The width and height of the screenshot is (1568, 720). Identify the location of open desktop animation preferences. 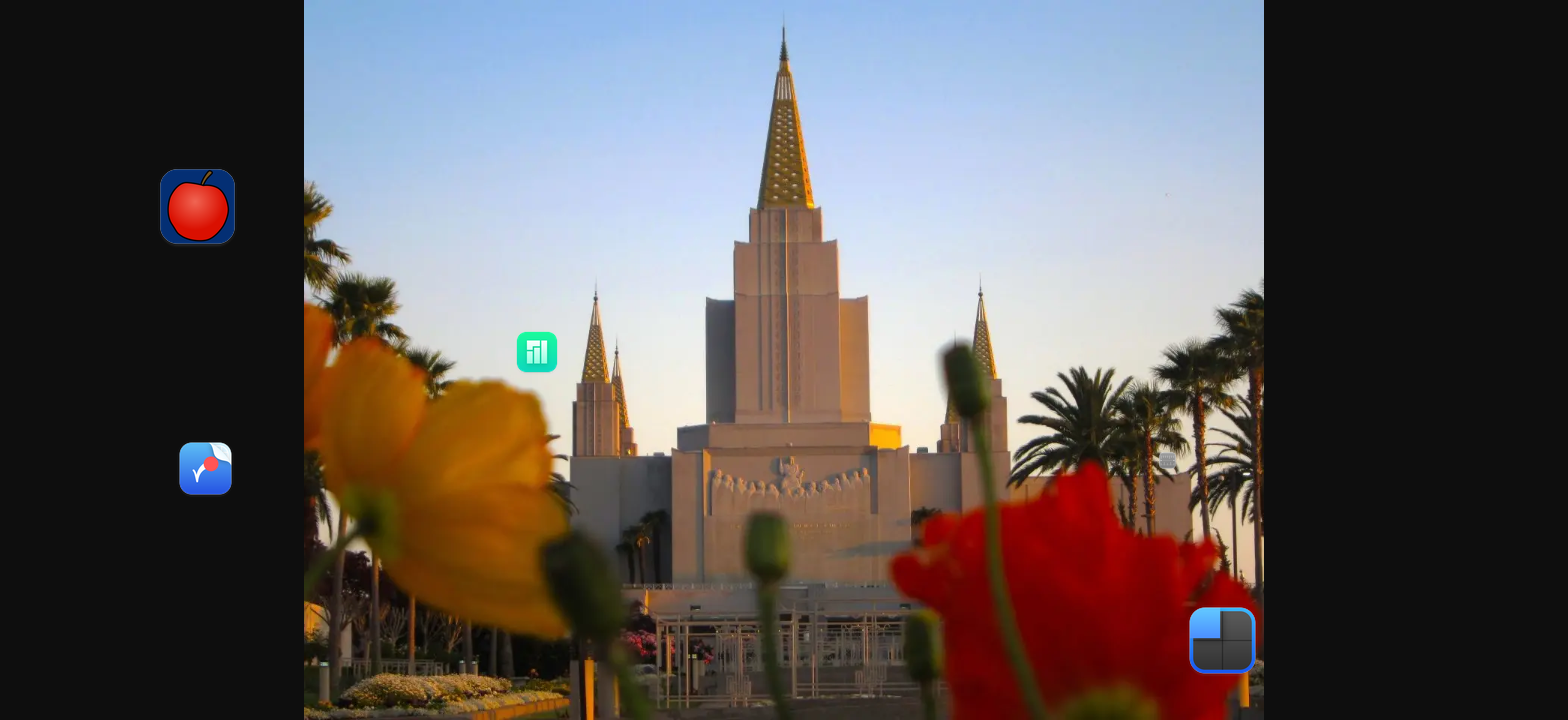
(205, 468).